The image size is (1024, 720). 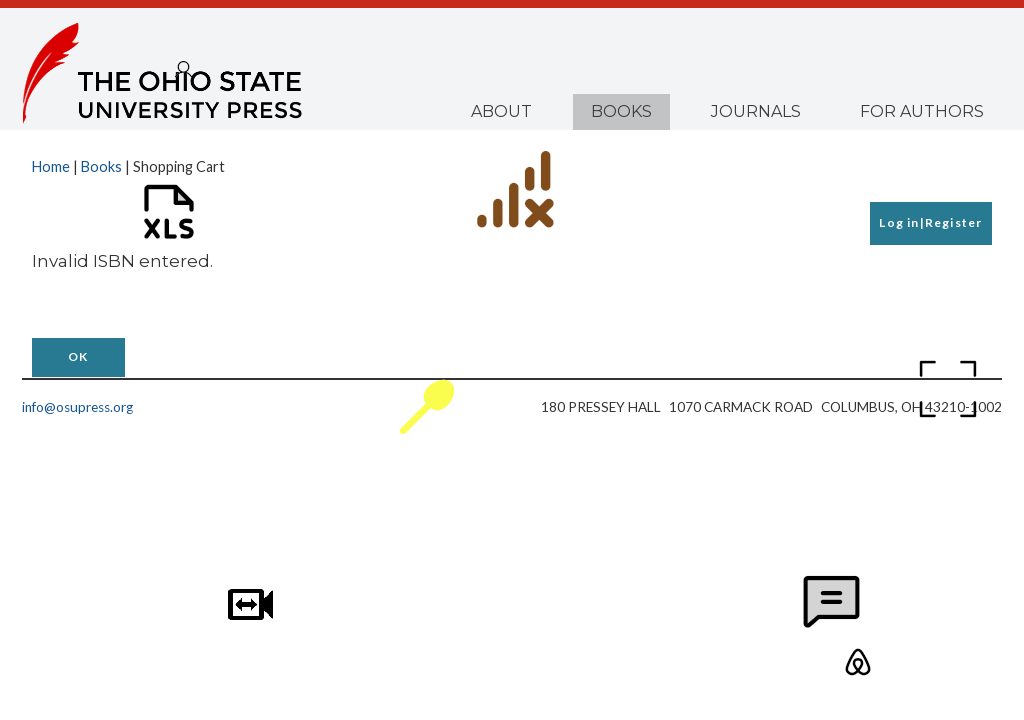 What do you see at coordinates (250, 604) in the screenshot?
I see `switch between front and rear camera during video` at bounding box center [250, 604].